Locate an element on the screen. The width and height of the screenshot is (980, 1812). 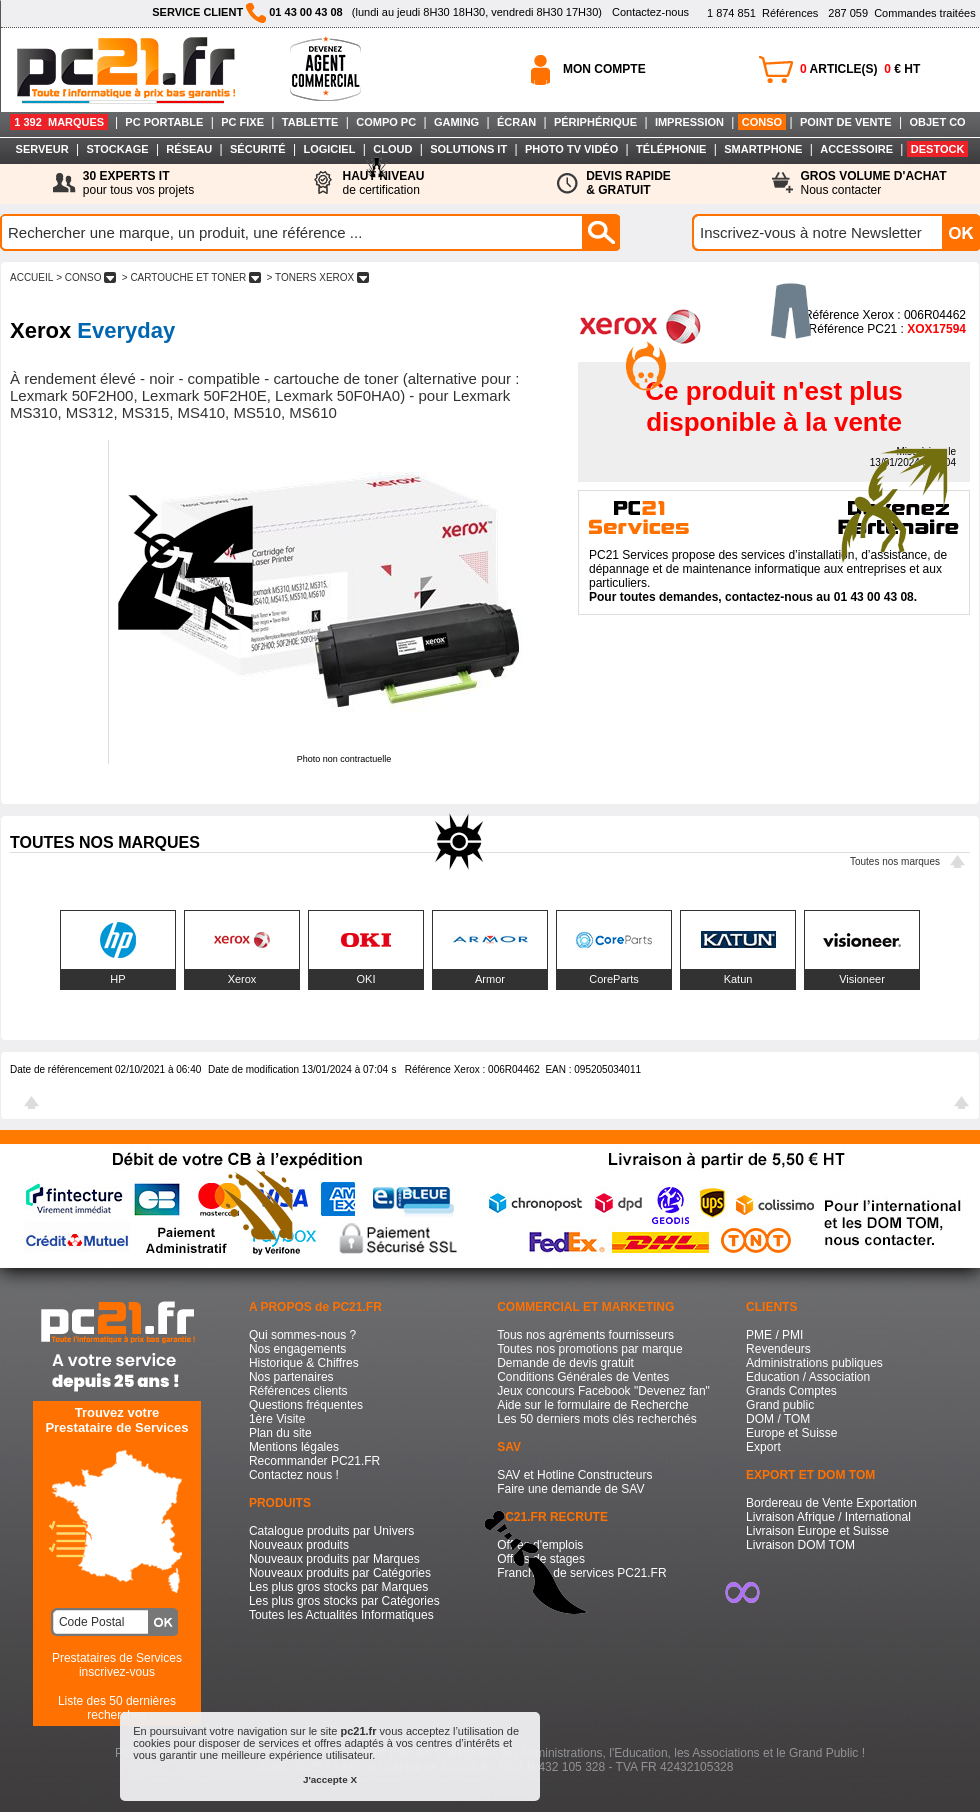
view your task checklist is located at coordinates (69, 1541).